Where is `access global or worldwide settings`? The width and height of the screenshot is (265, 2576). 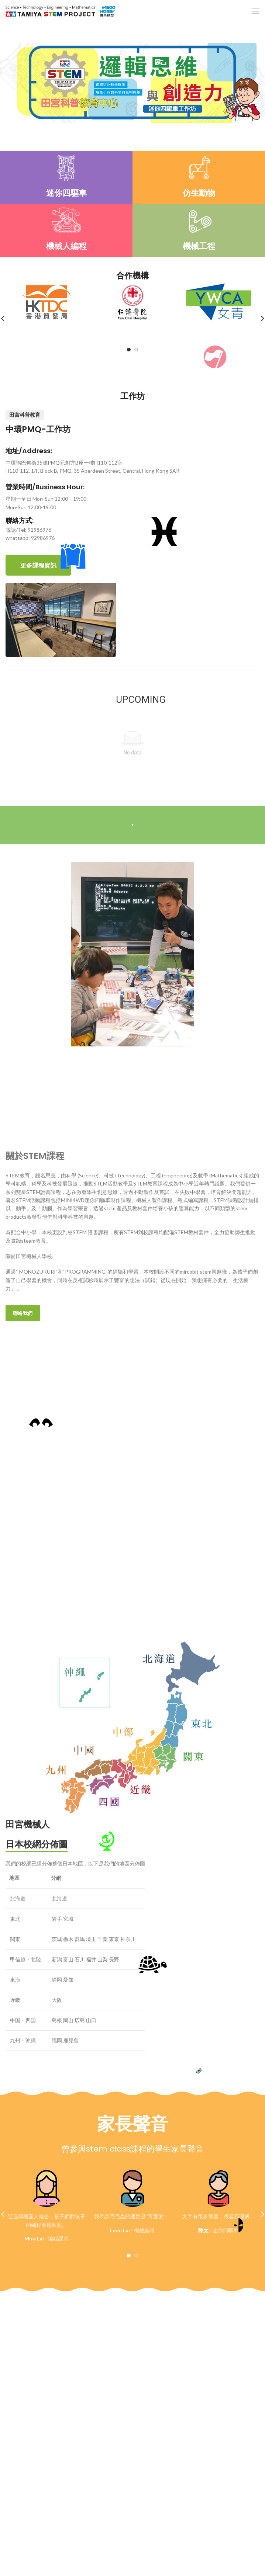 access global or worldwide settings is located at coordinates (106, 1841).